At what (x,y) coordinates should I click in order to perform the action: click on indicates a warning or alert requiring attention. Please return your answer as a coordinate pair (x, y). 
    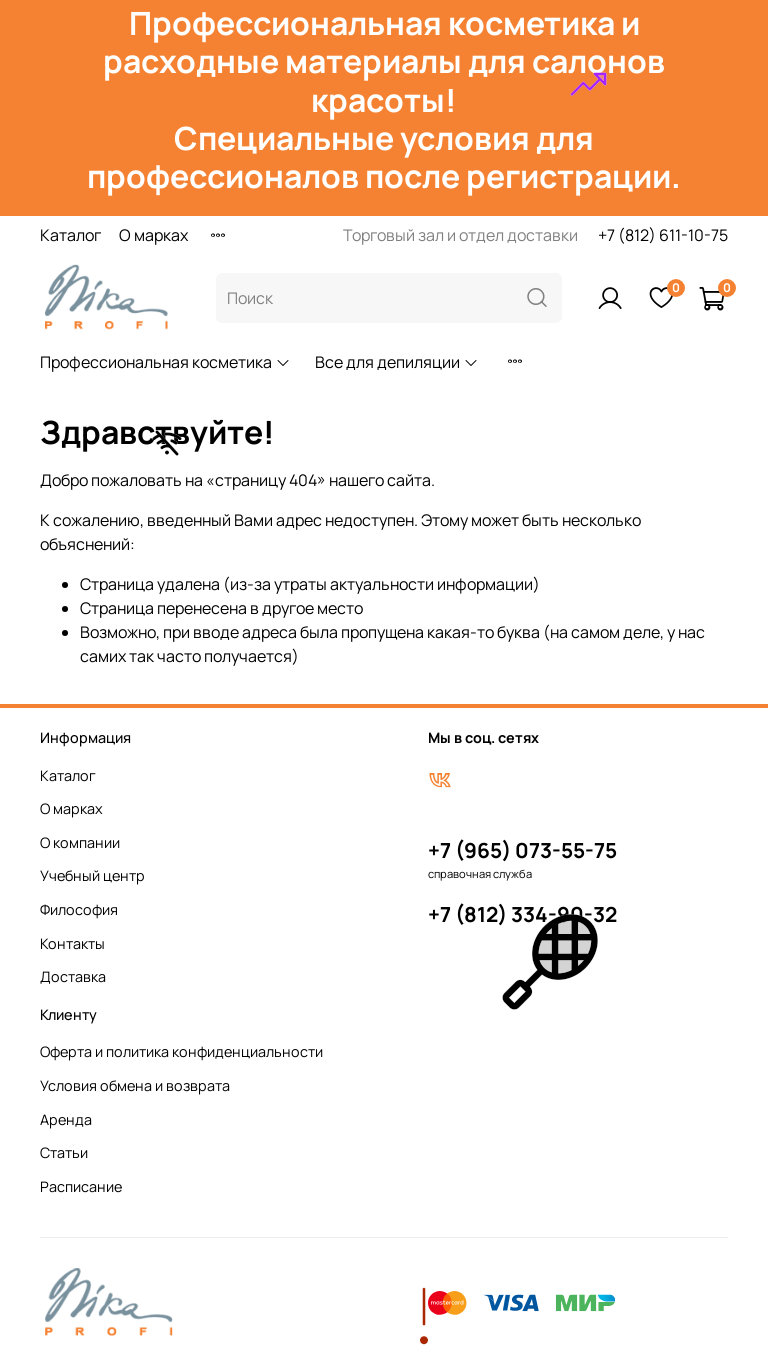
    Looking at the image, I should click on (424, 1316).